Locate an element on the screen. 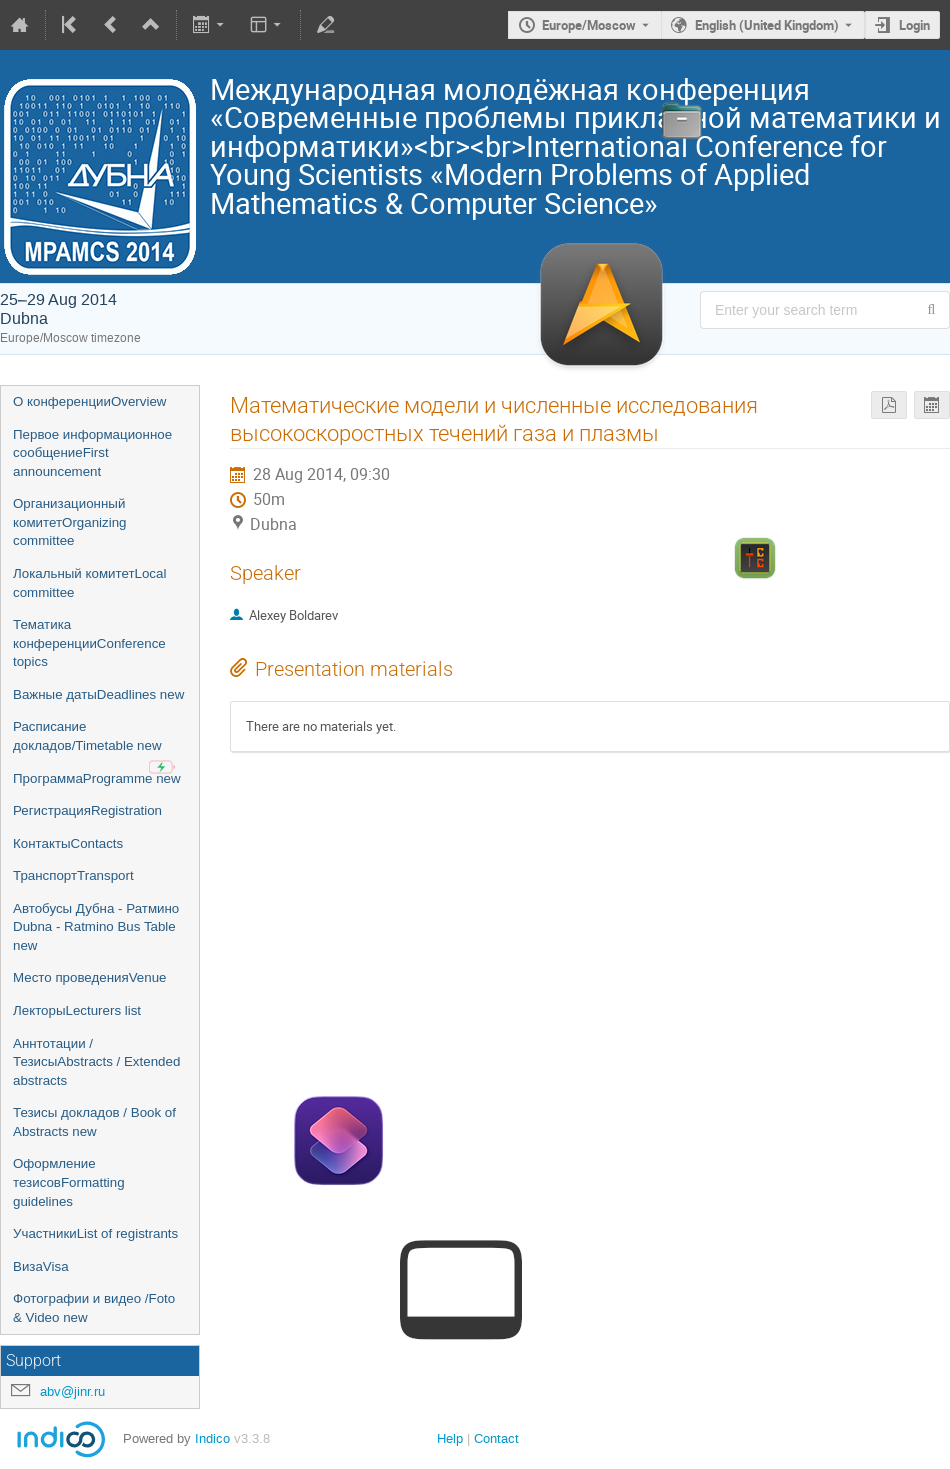  open akira vector graphics editor is located at coordinates (601, 304).